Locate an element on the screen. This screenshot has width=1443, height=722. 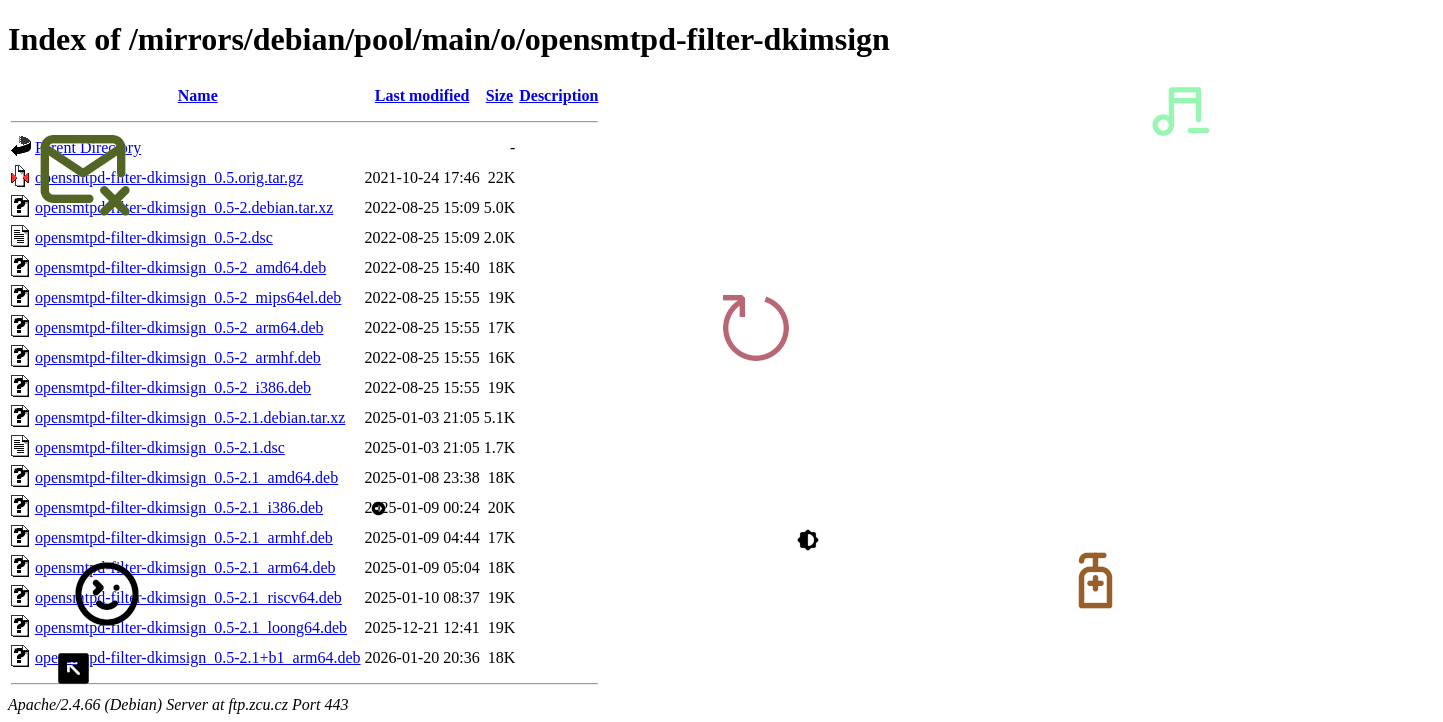
access hygiene or sanitation information is located at coordinates (1095, 580).